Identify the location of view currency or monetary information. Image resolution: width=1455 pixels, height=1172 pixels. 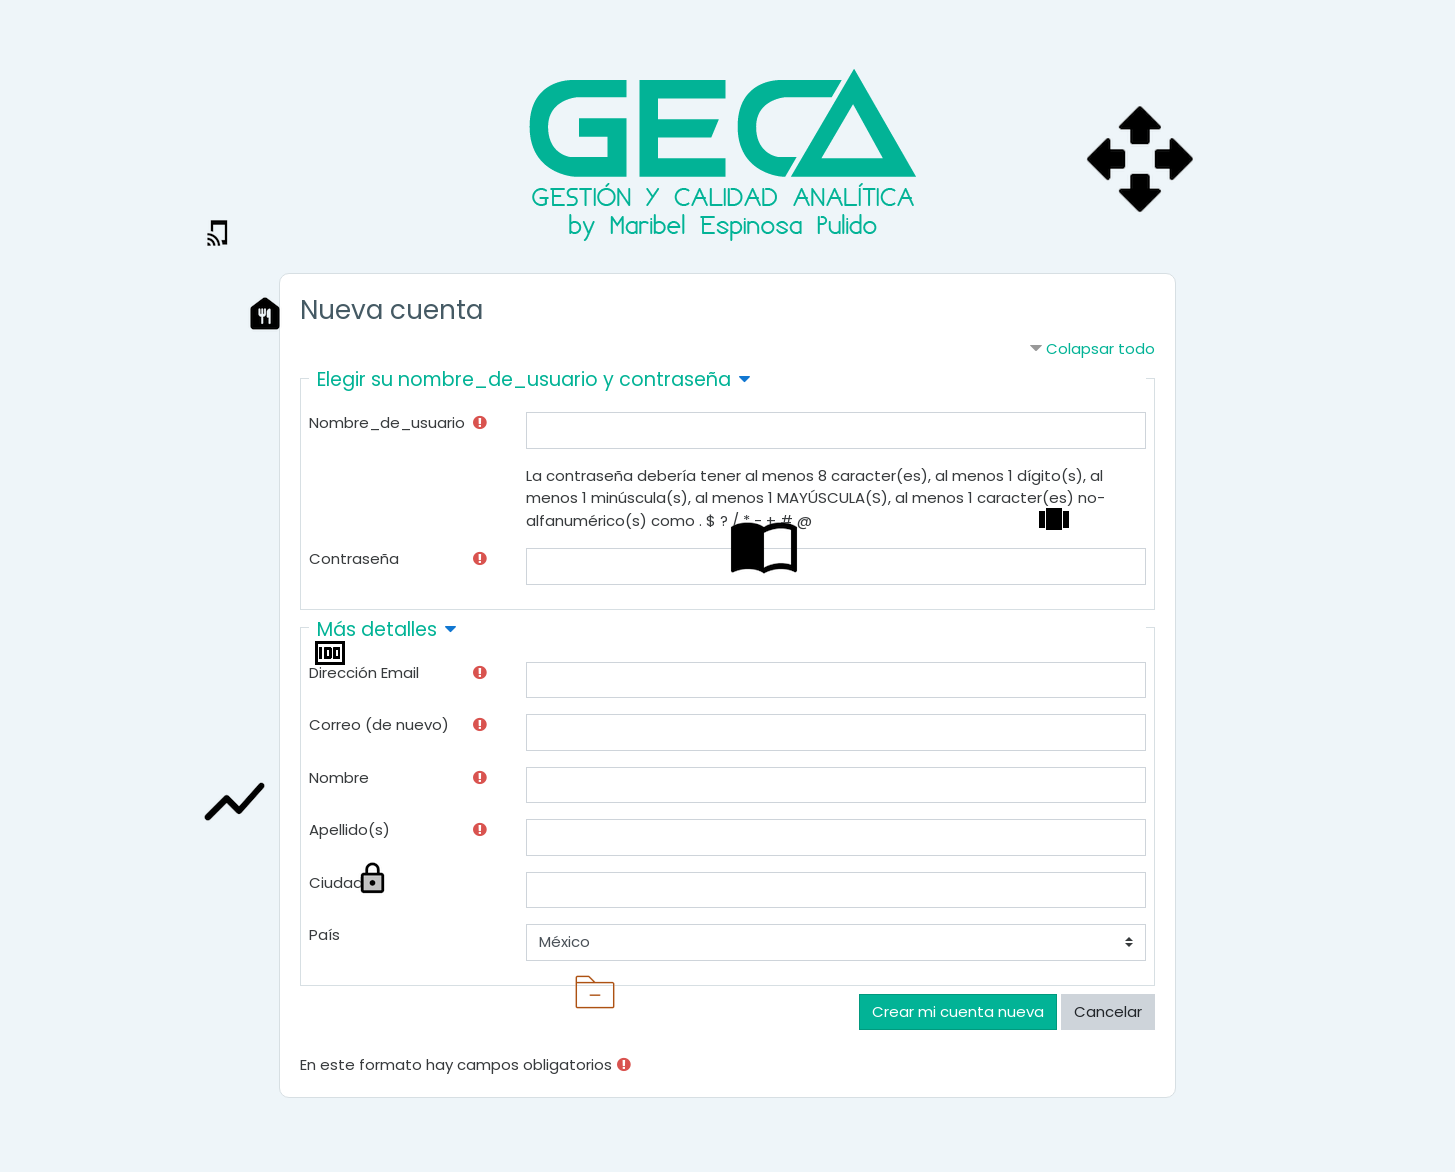
(330, 653).